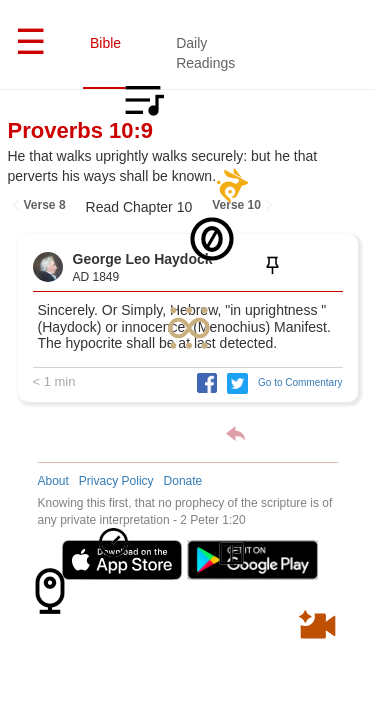 Image resolution: width=375 pixels, height=720 pixels. I want to click on view your playlist, so click(143, 100).